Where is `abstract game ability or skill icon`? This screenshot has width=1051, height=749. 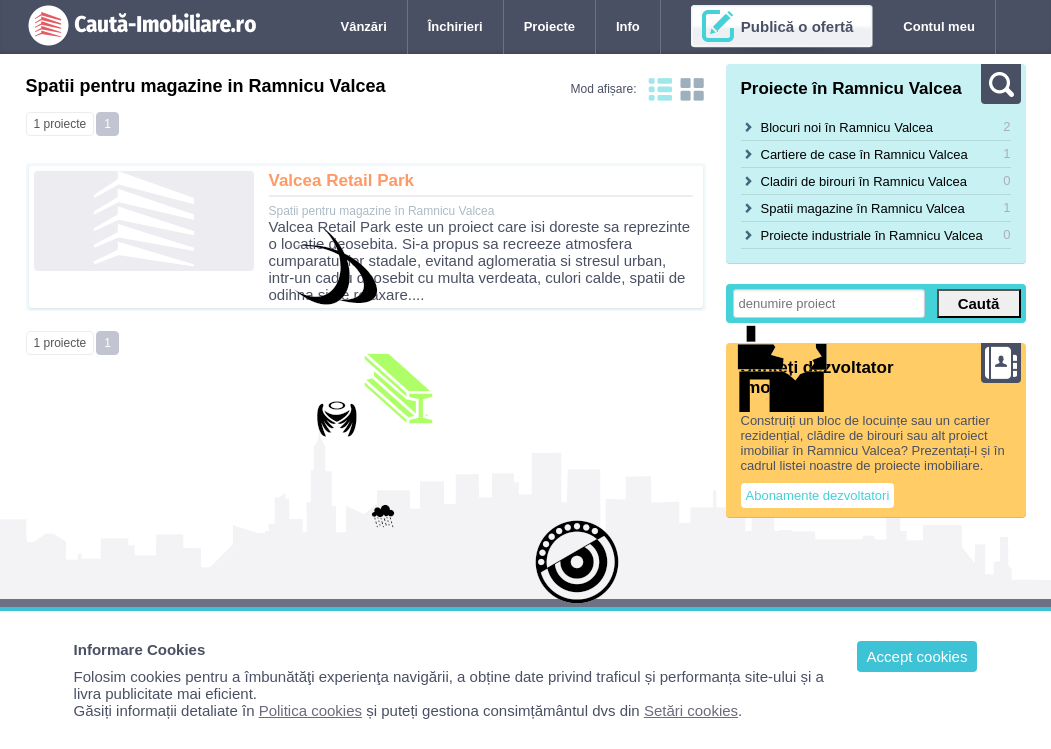
abstract game ability or skill icon is located at coordinates (577, 562).